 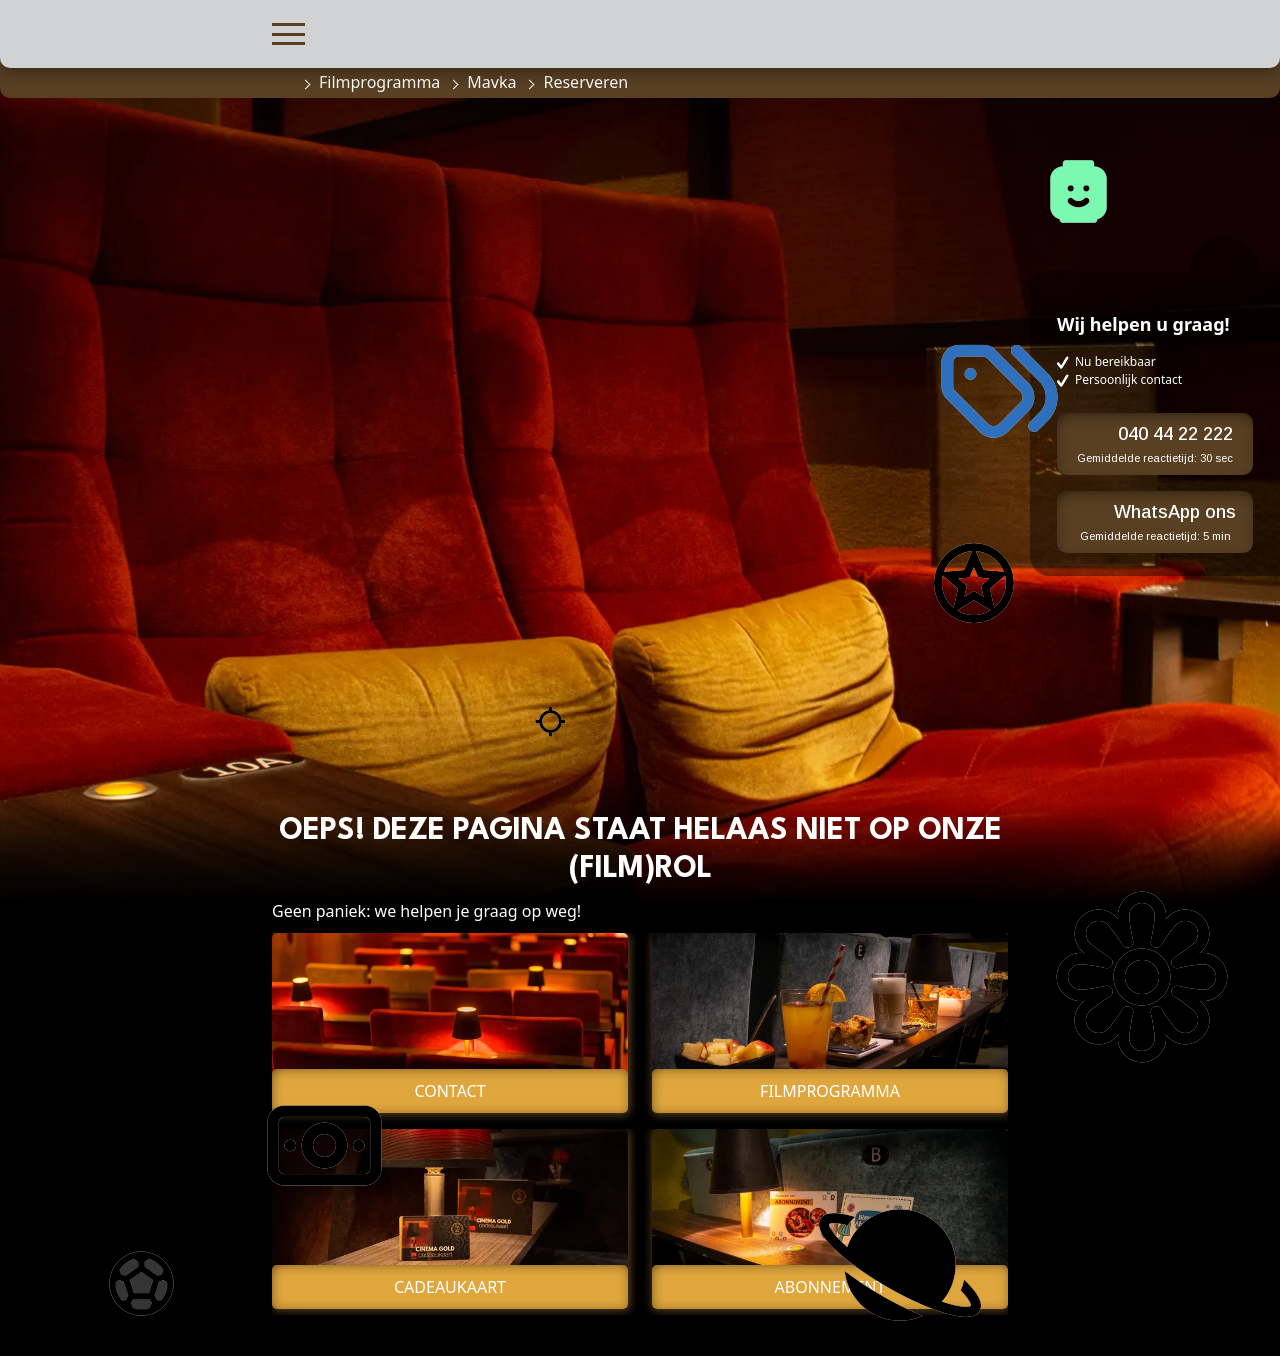 What do you see at coordinates (900, 1265) in the screenshot?
I see `explore global or worldwide content` at bounding box center [900, 1265].